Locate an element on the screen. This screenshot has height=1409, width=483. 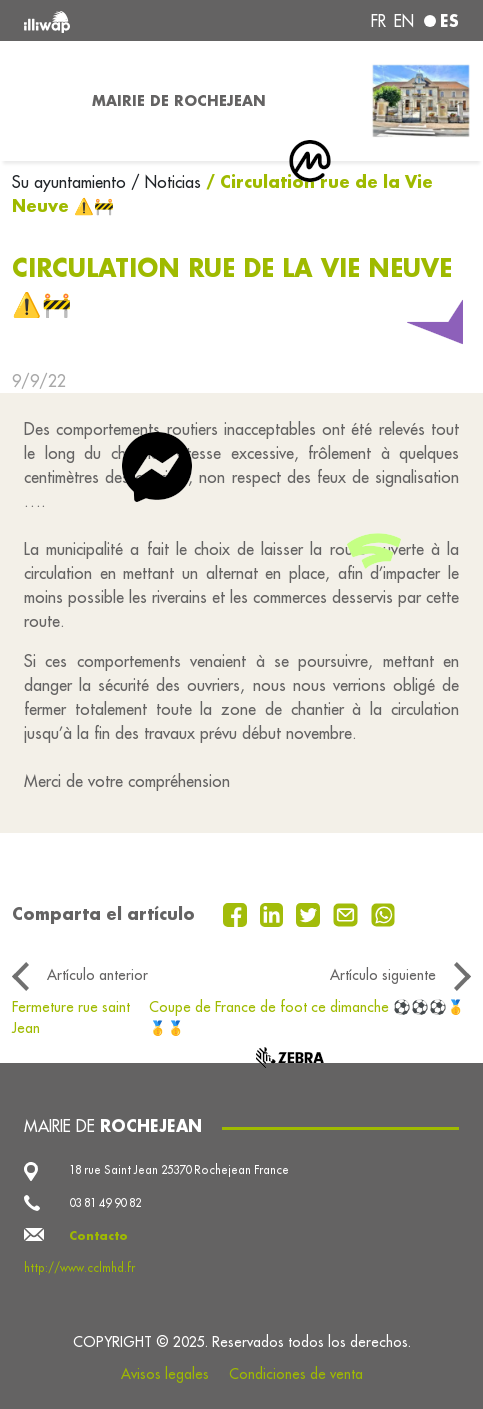
open FACEIT gaming platform is located at coordinates (435, 322).